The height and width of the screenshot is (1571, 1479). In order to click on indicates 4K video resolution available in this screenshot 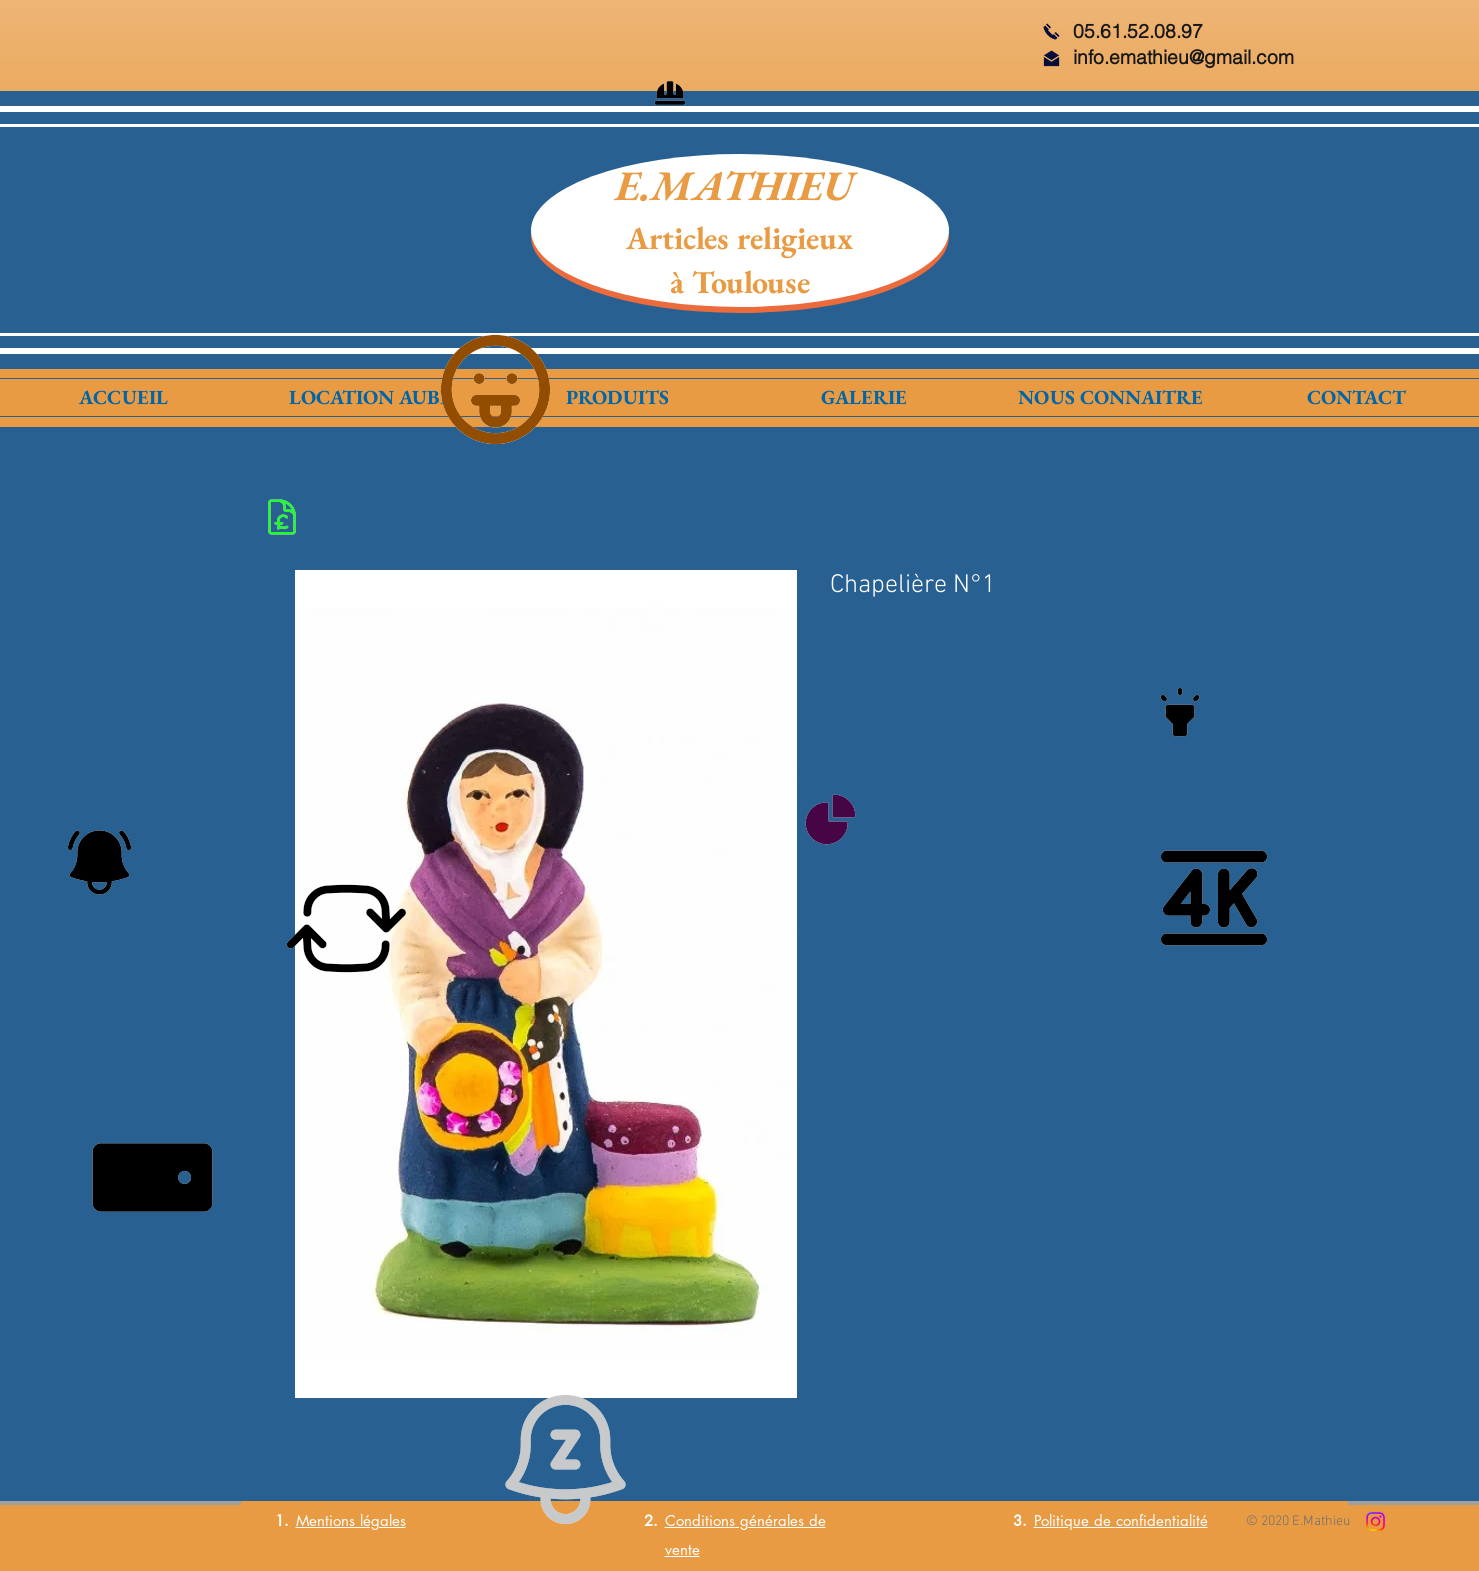, I will do `click(1214, 898)`.